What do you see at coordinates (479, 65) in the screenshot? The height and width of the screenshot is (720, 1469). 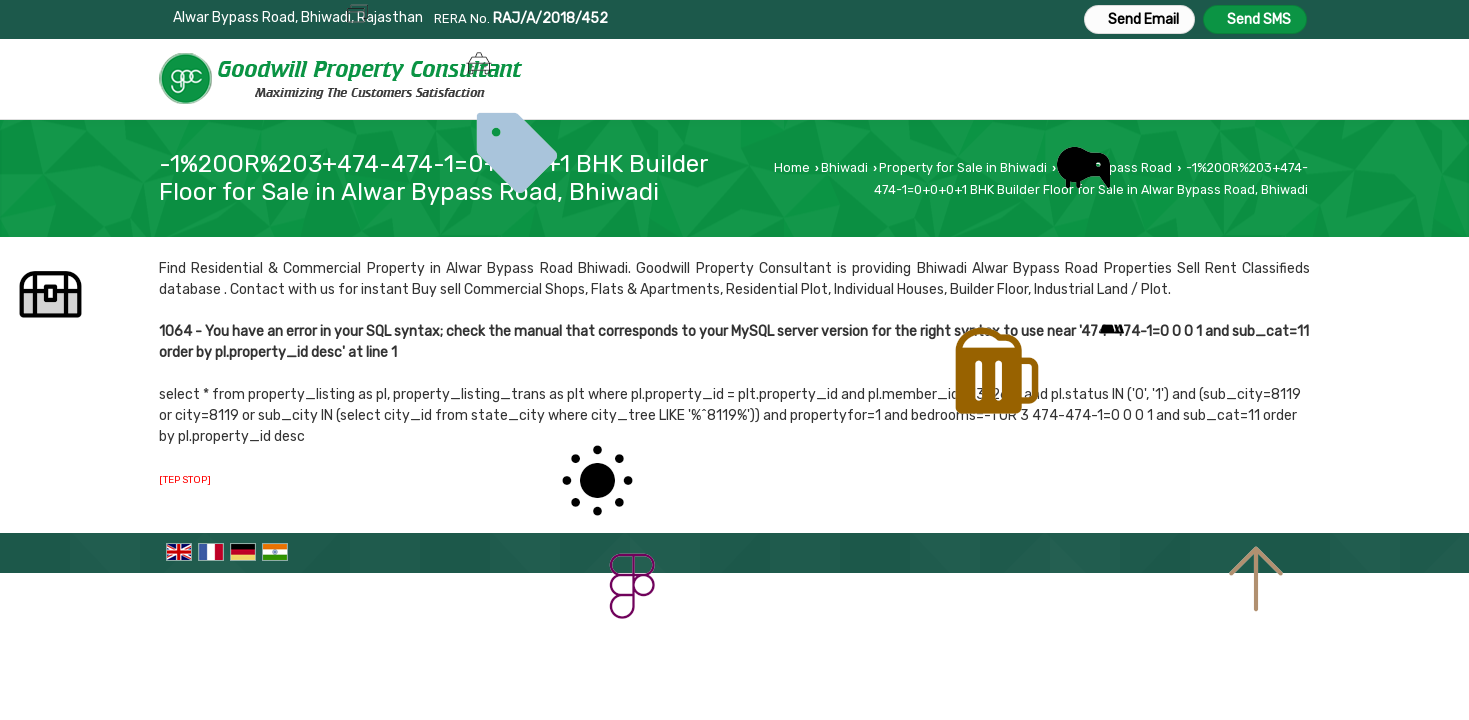 I see `request a taxi or cab ride` at bounding box center [479, 65].